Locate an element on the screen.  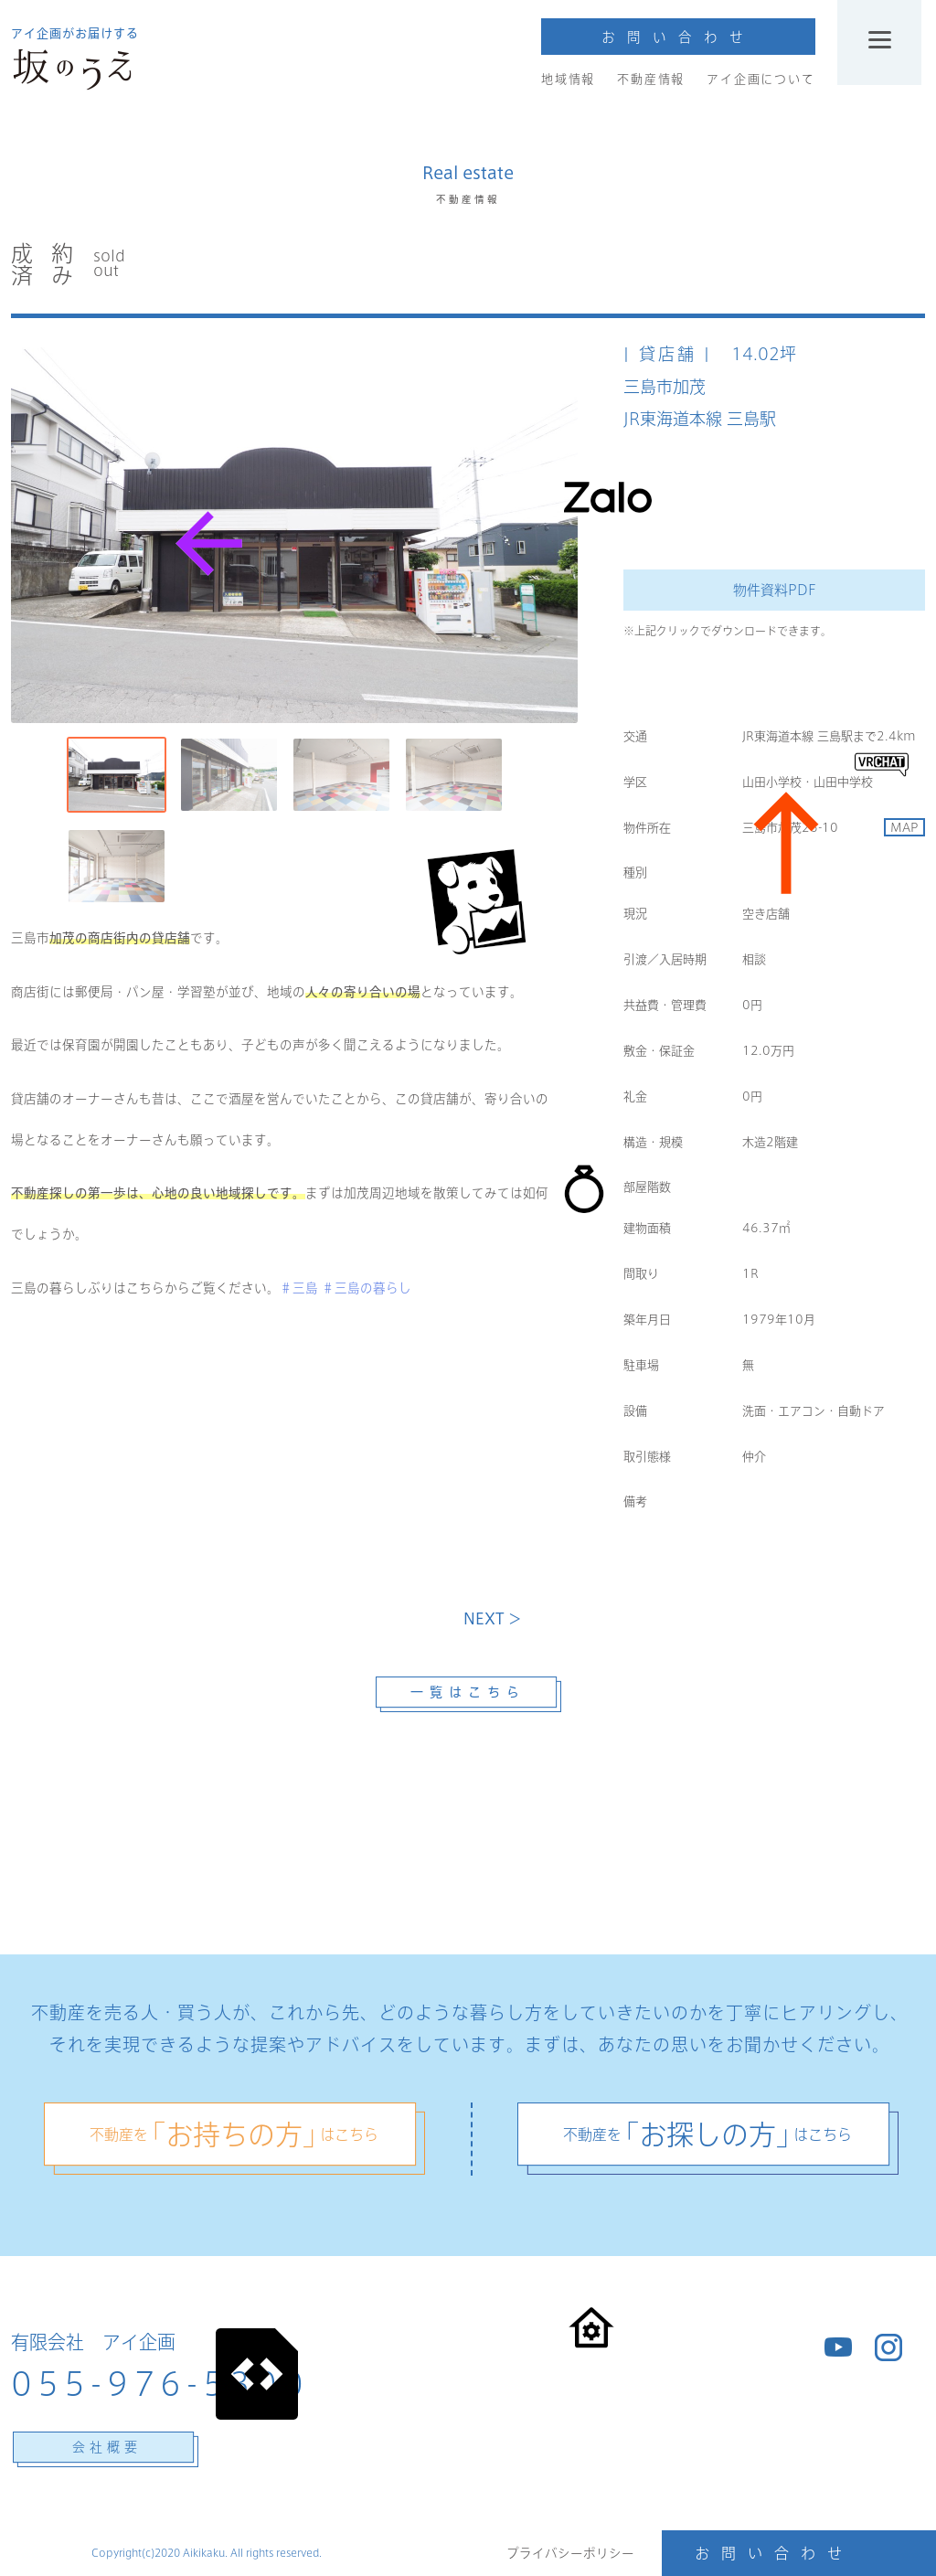
open Datadog monitoring dashboard is located at coordinates (476, 901).